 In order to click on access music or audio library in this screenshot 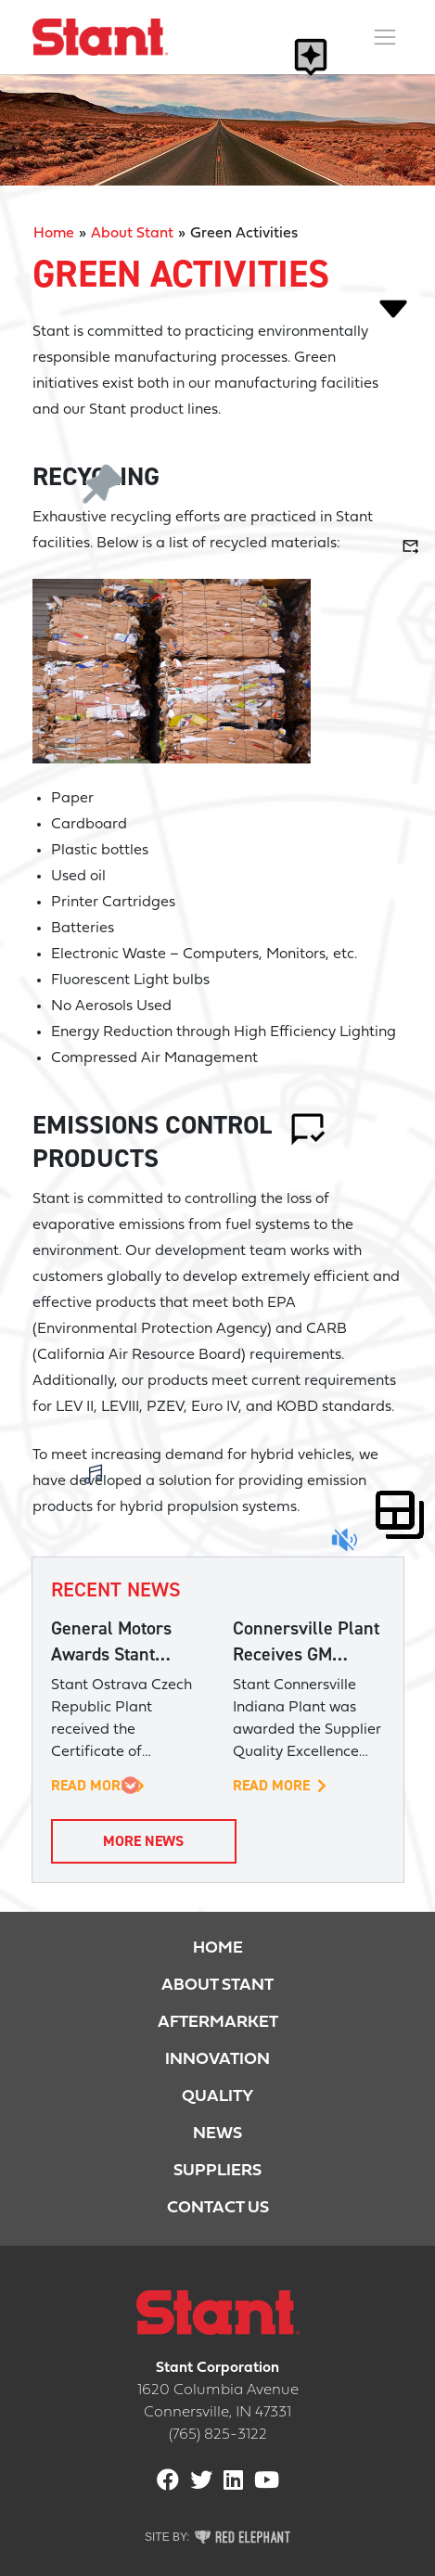, I will do `click(94, 1474)`.